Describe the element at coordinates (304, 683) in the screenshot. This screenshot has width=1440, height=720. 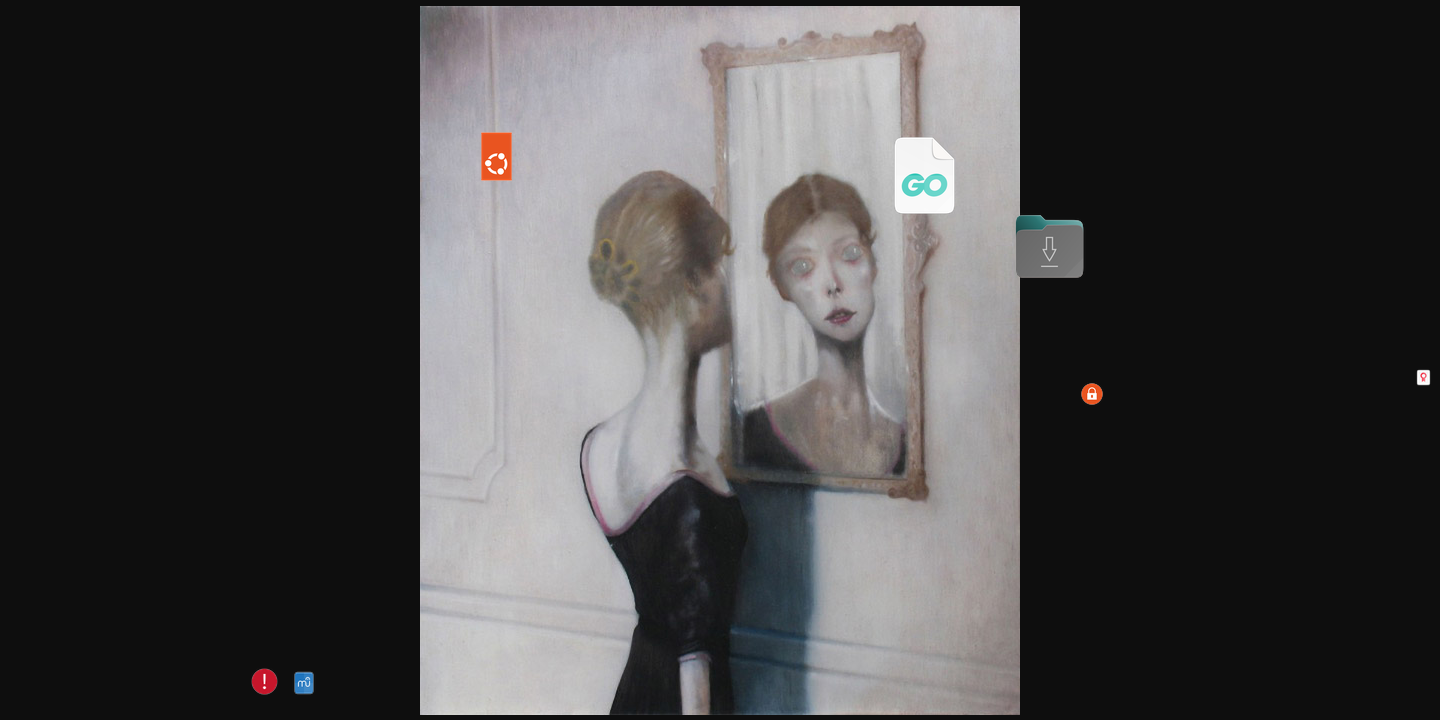
I see `a MuseScore 3 music notation file` at that location.